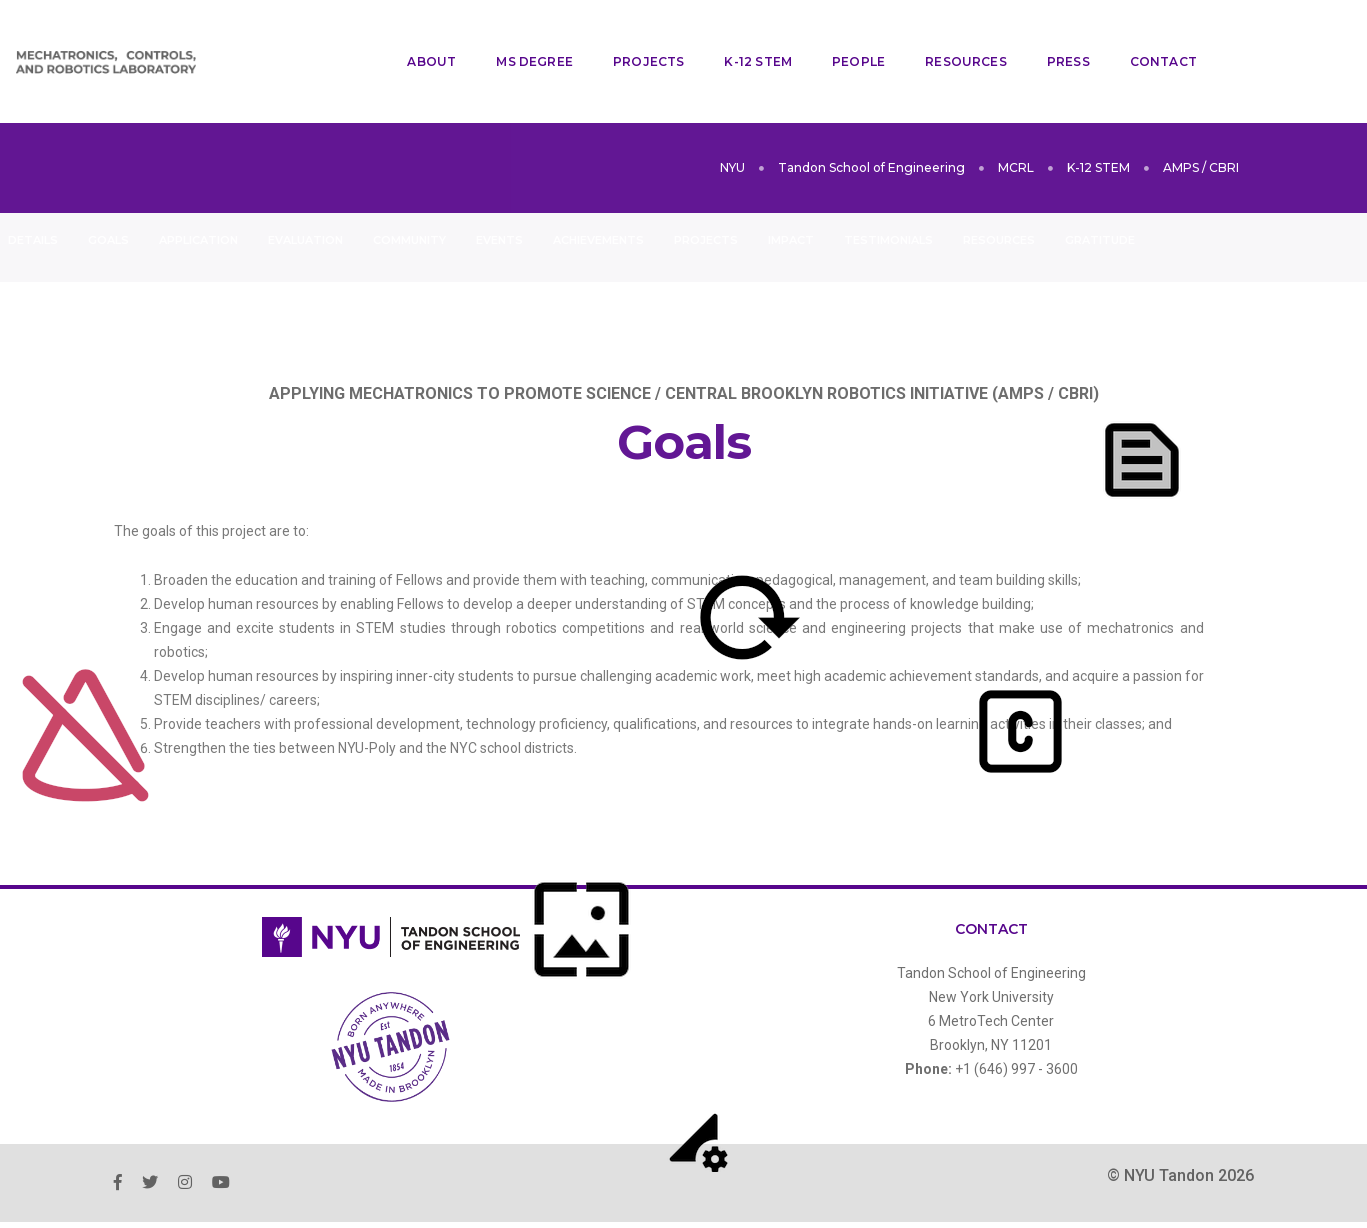 This screenshot has height=1228, width=1367. I want to click on disable construction or maintenance mode, so click(85, 738).